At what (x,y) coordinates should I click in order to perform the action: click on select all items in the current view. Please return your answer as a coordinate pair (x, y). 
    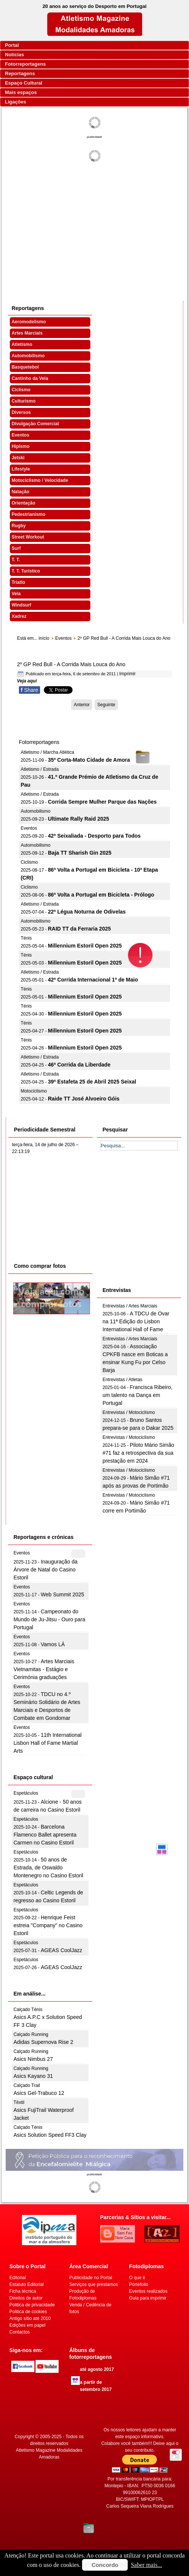
    Looking at the image, I should click on (162, 1849).